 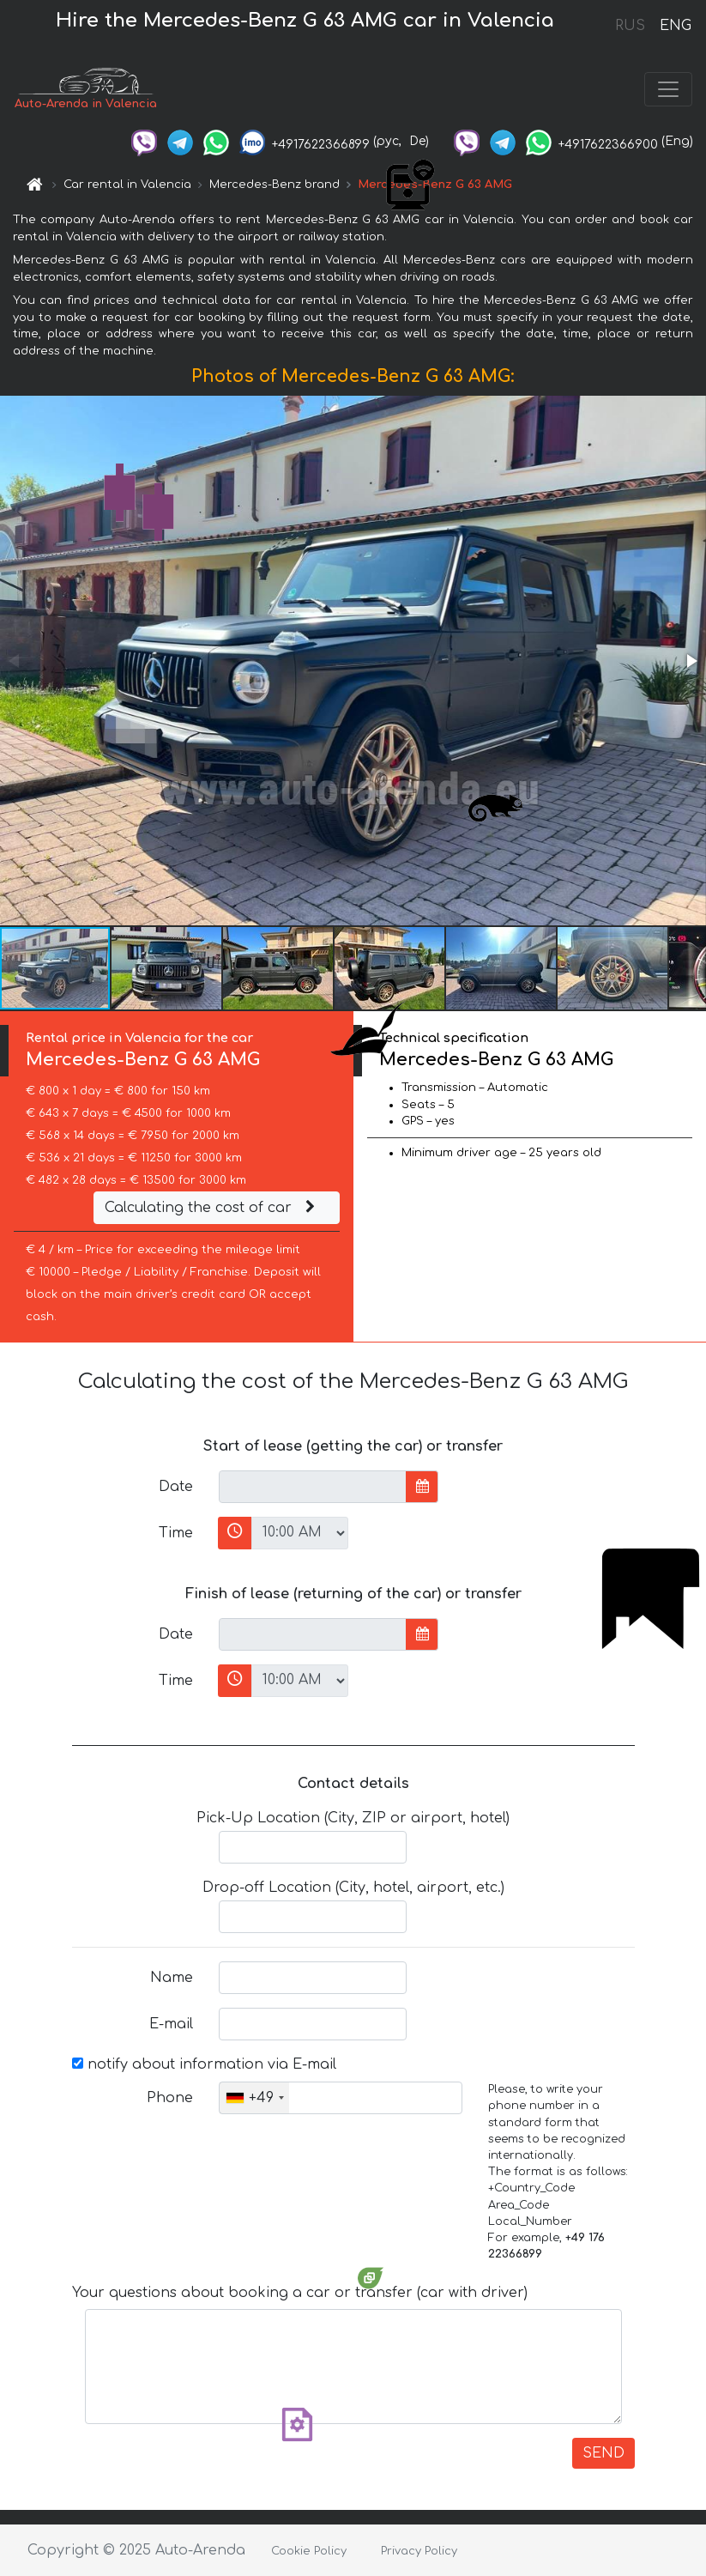 What do you see at coordinates (650, 1598) in the screenshot?
I see `homepage app logo` at bounding box center [650, 1598].